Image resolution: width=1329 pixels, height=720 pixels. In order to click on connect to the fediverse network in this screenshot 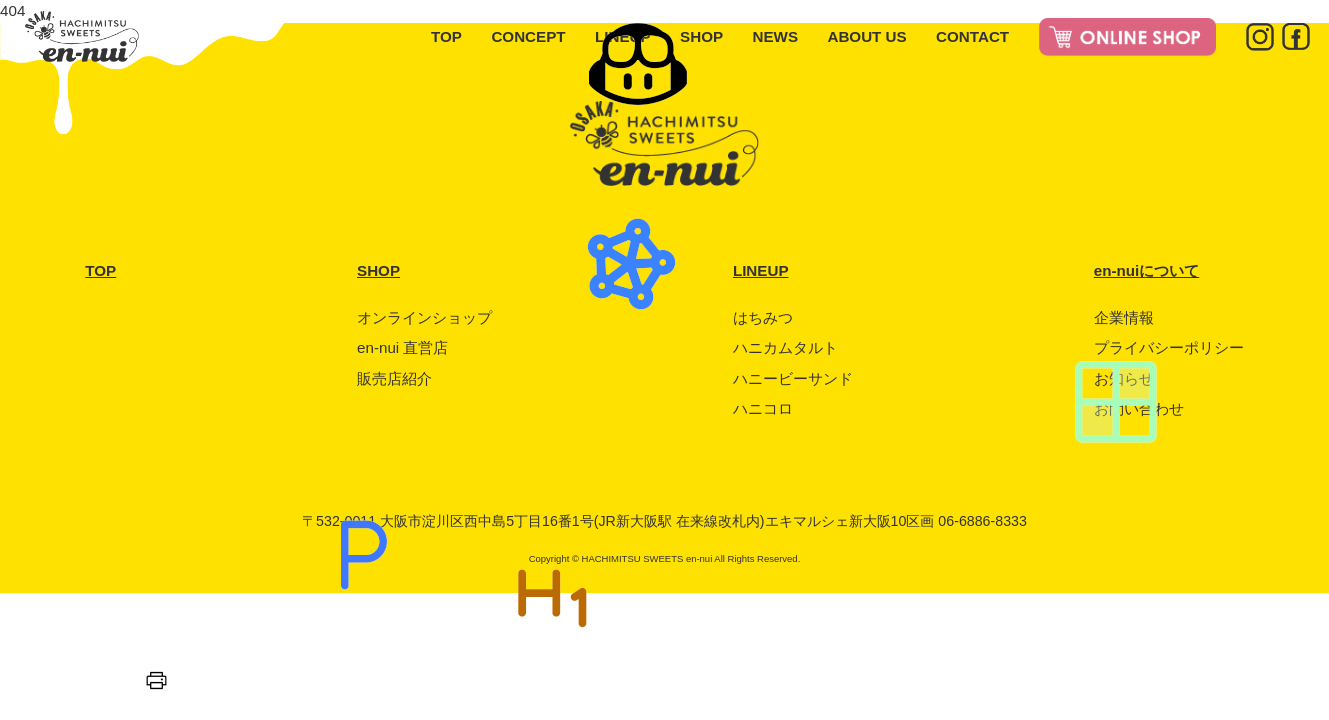, I will do `click(630, 264)`.